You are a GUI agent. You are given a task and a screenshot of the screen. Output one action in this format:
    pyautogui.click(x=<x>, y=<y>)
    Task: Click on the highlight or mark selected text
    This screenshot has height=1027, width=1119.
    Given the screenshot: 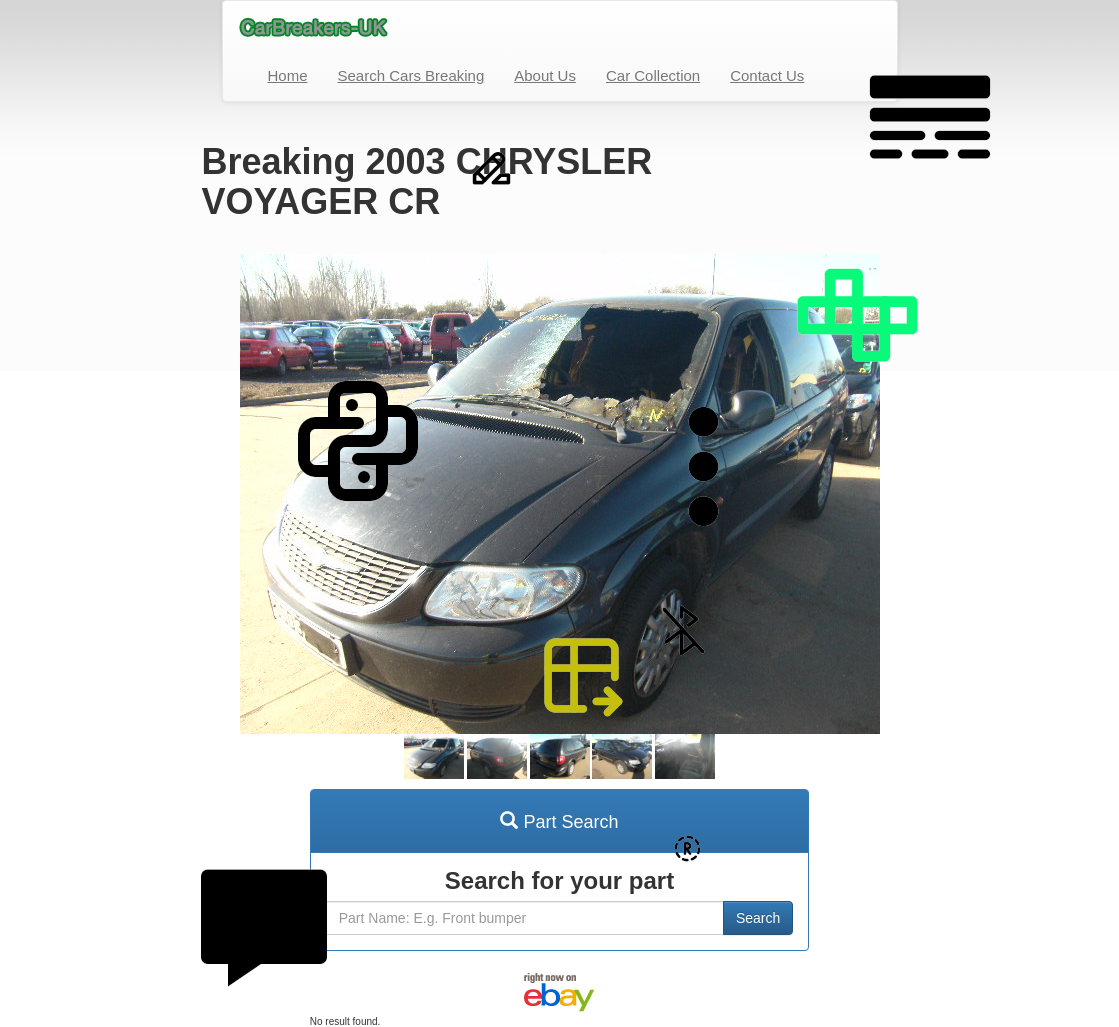 What is the action you would take?
    pyautogui.click(x=491, y=169)
    